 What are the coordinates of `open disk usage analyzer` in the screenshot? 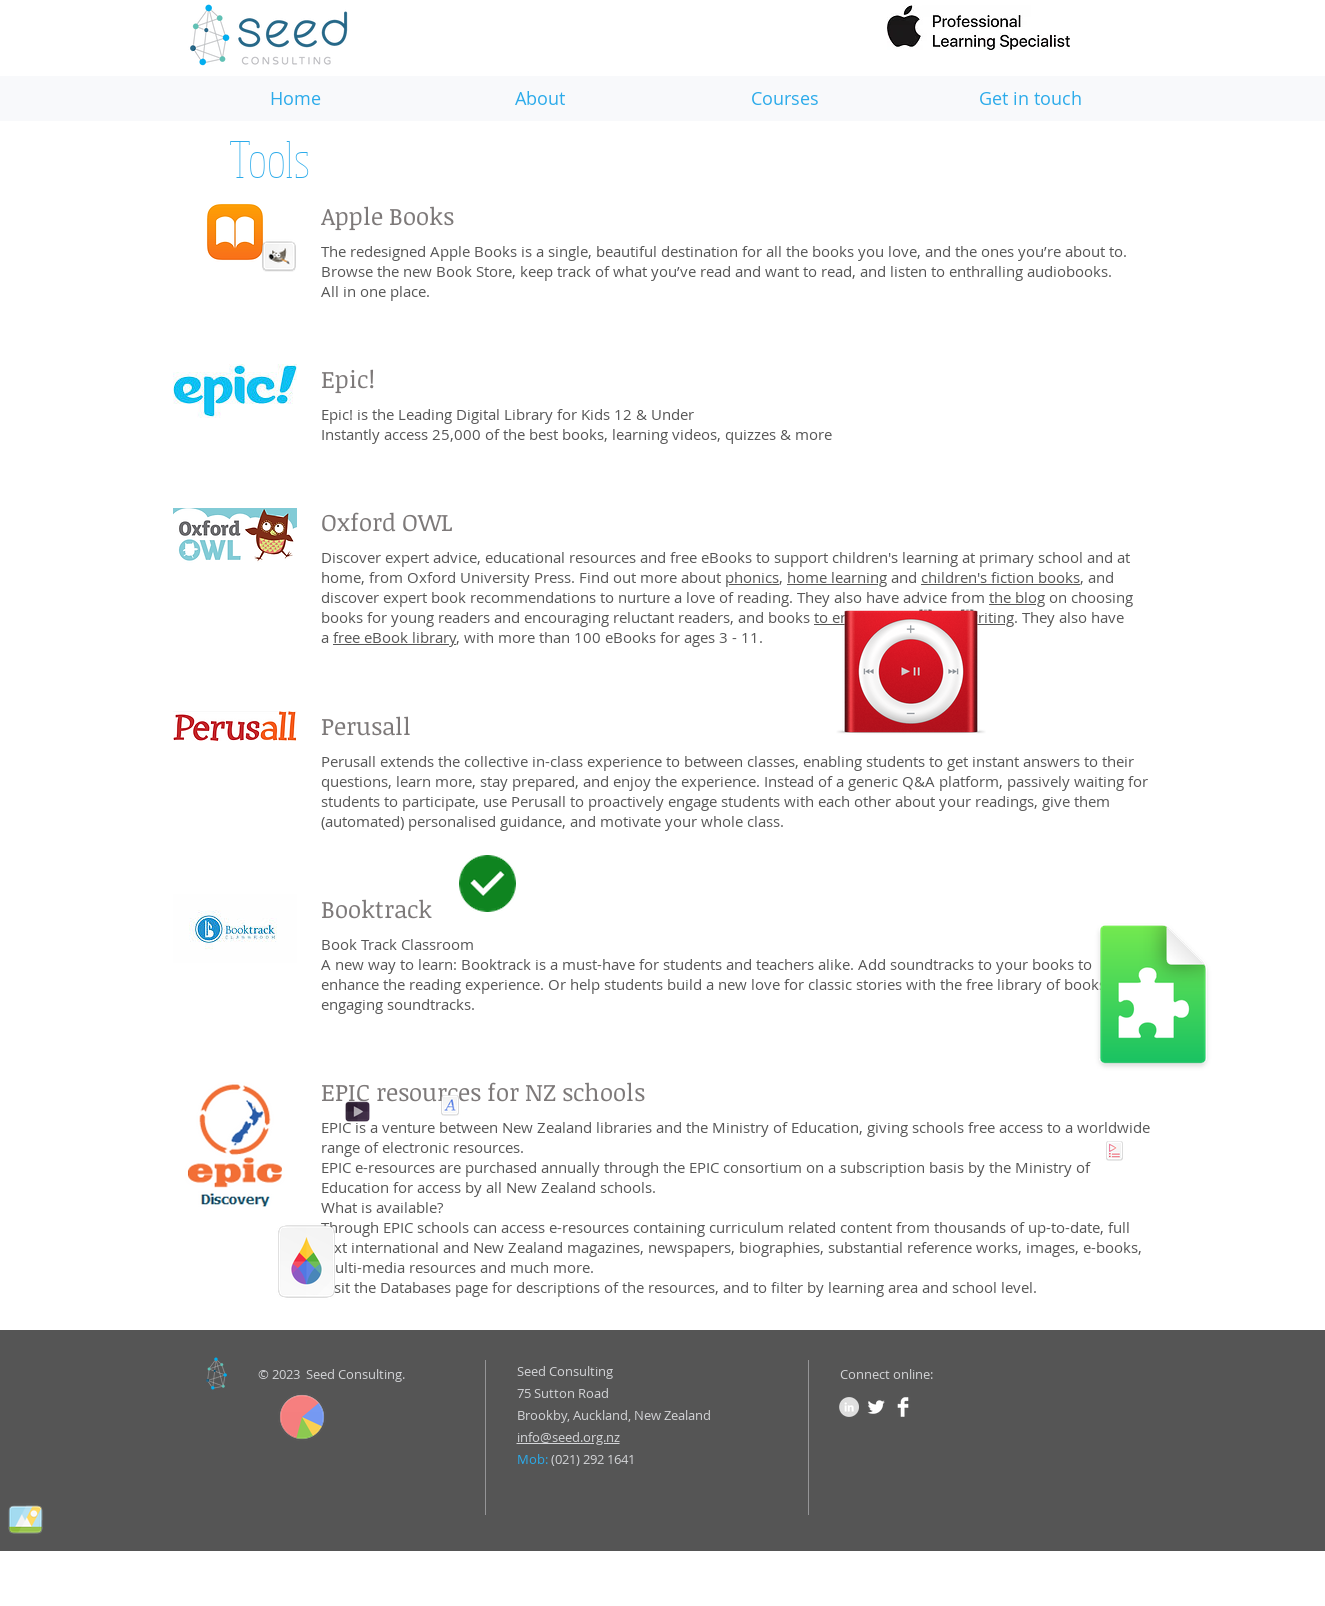 It's located at (302, 1417).